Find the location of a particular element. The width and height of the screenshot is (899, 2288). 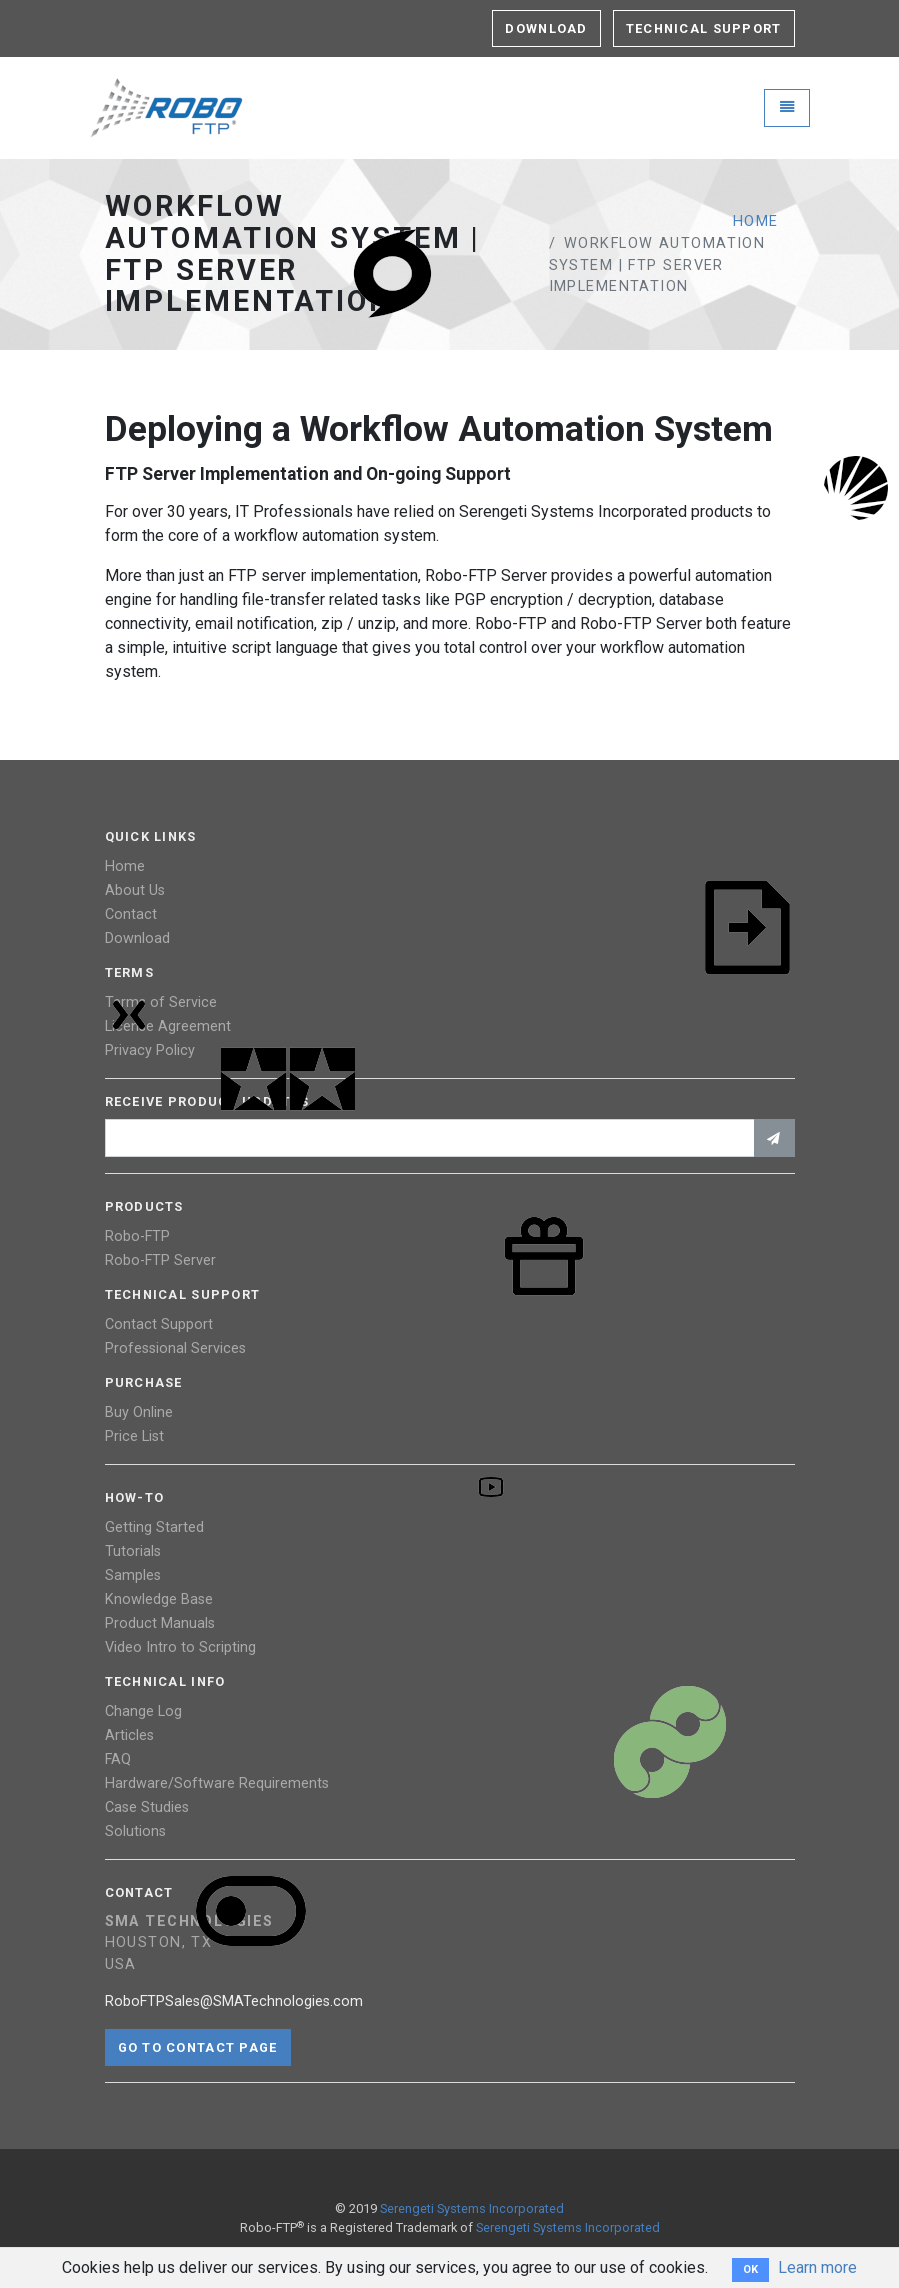

mixer streaming platform logo is located at coordinates (129, 1015).